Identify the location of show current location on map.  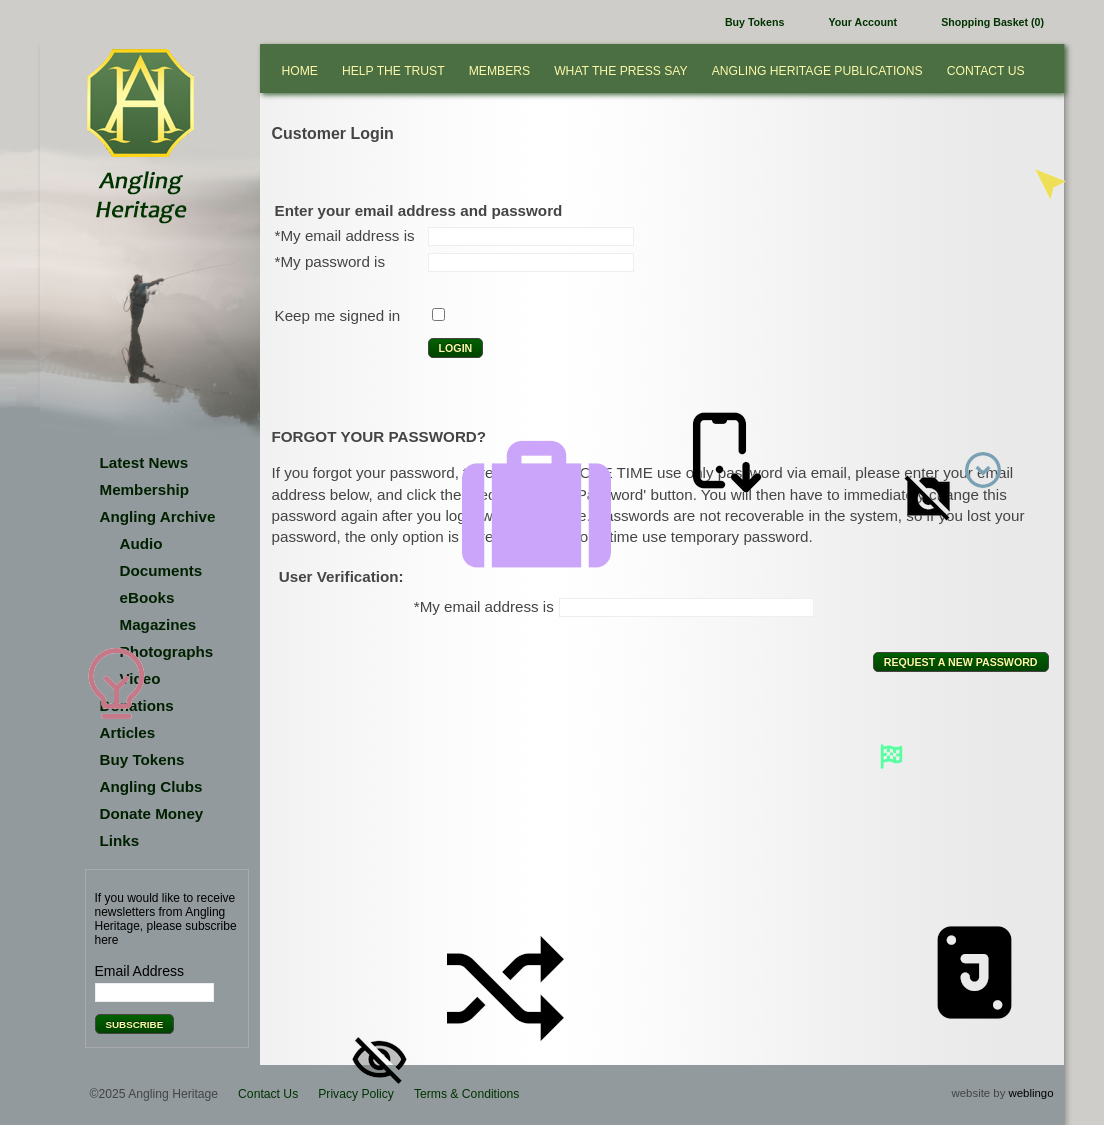
(1050, 184).